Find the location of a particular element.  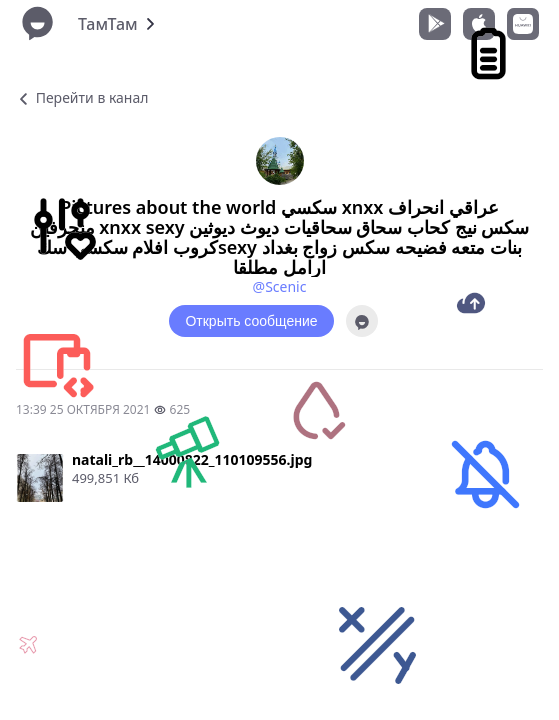

mute notifications is located at coordinates (485, 474).